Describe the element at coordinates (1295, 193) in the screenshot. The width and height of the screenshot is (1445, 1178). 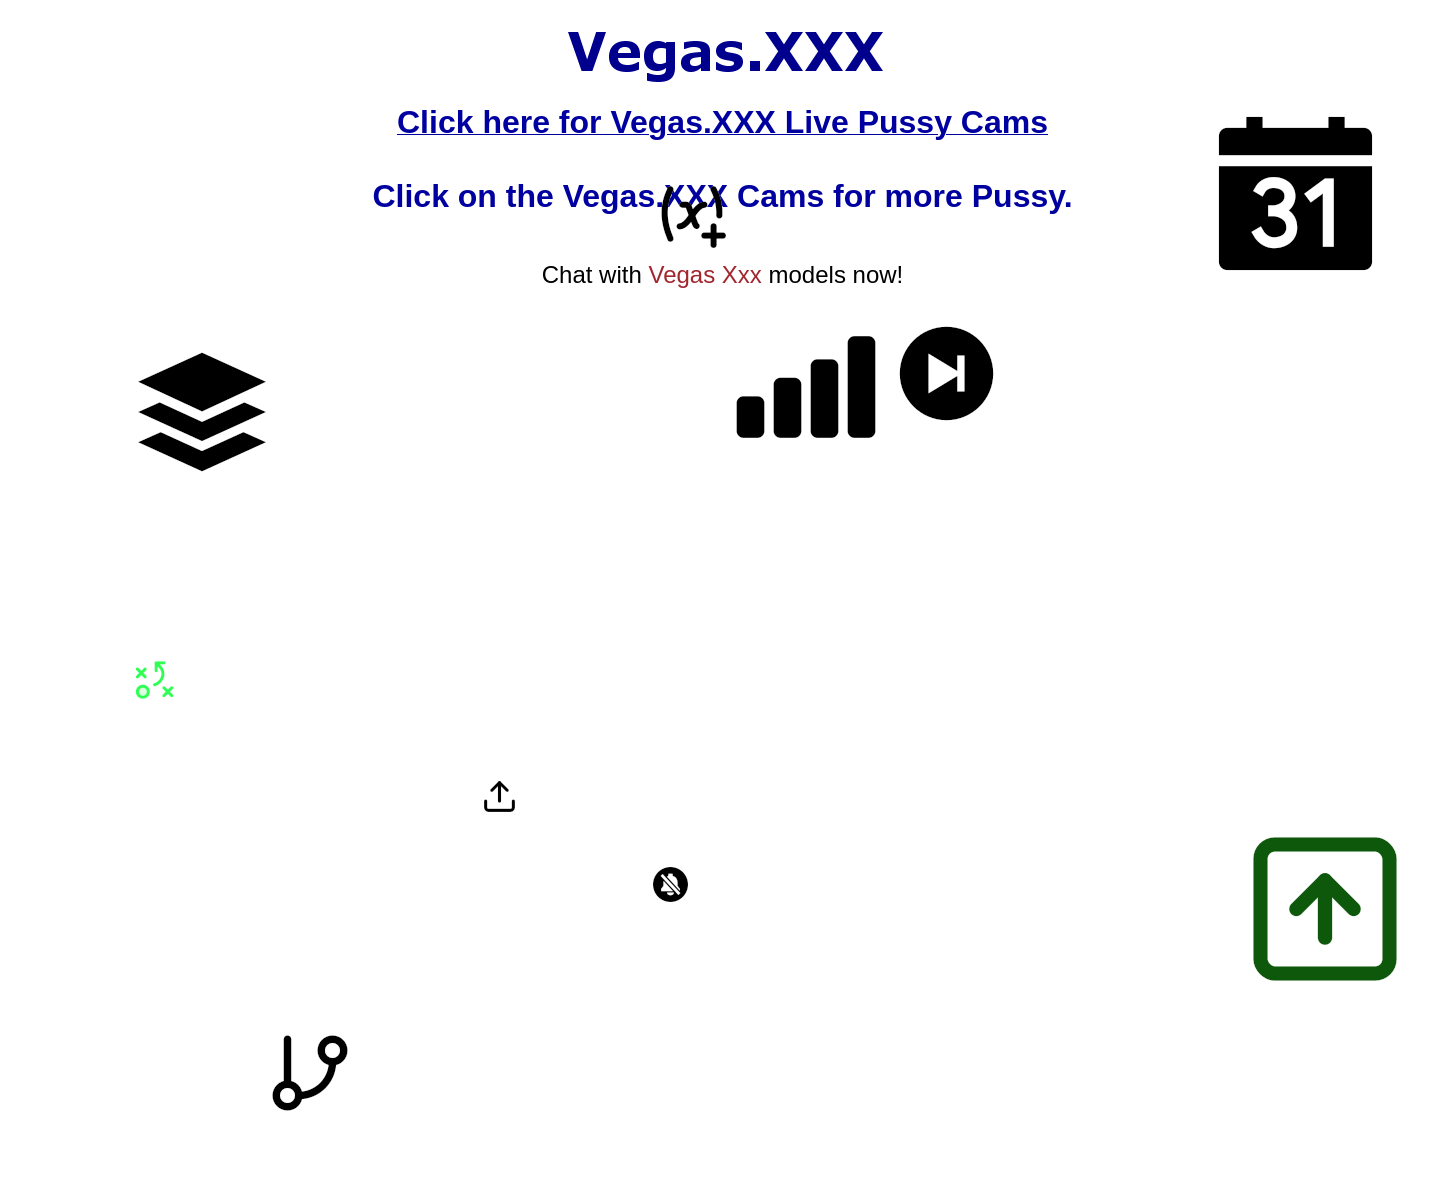
I see `view calendar or schedule` at that location.